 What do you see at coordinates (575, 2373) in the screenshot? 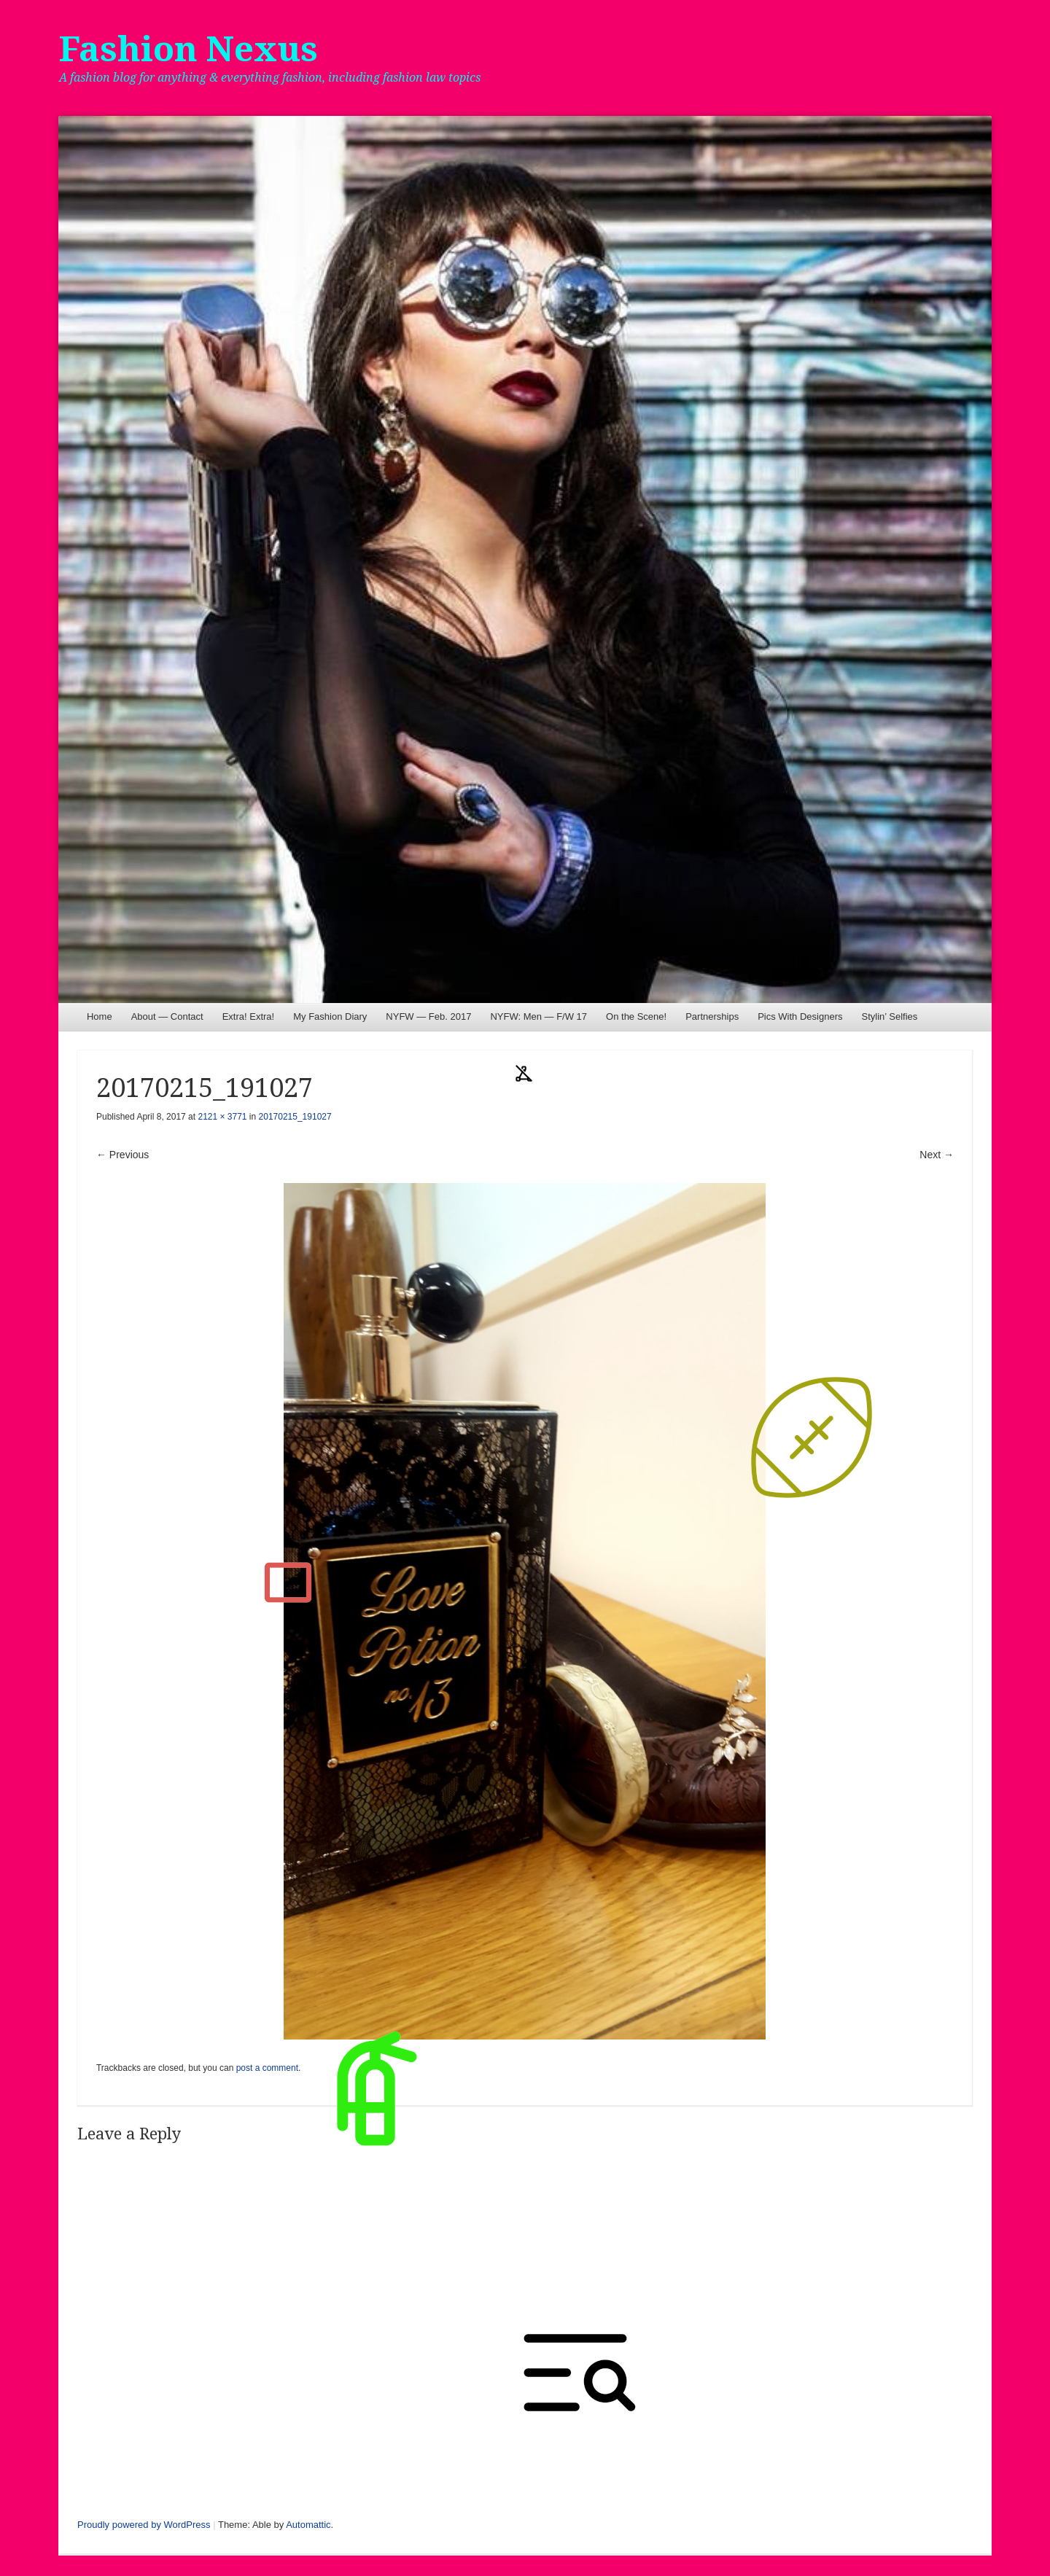
I see `search within a list or document` at bounding box center [575, 2373].